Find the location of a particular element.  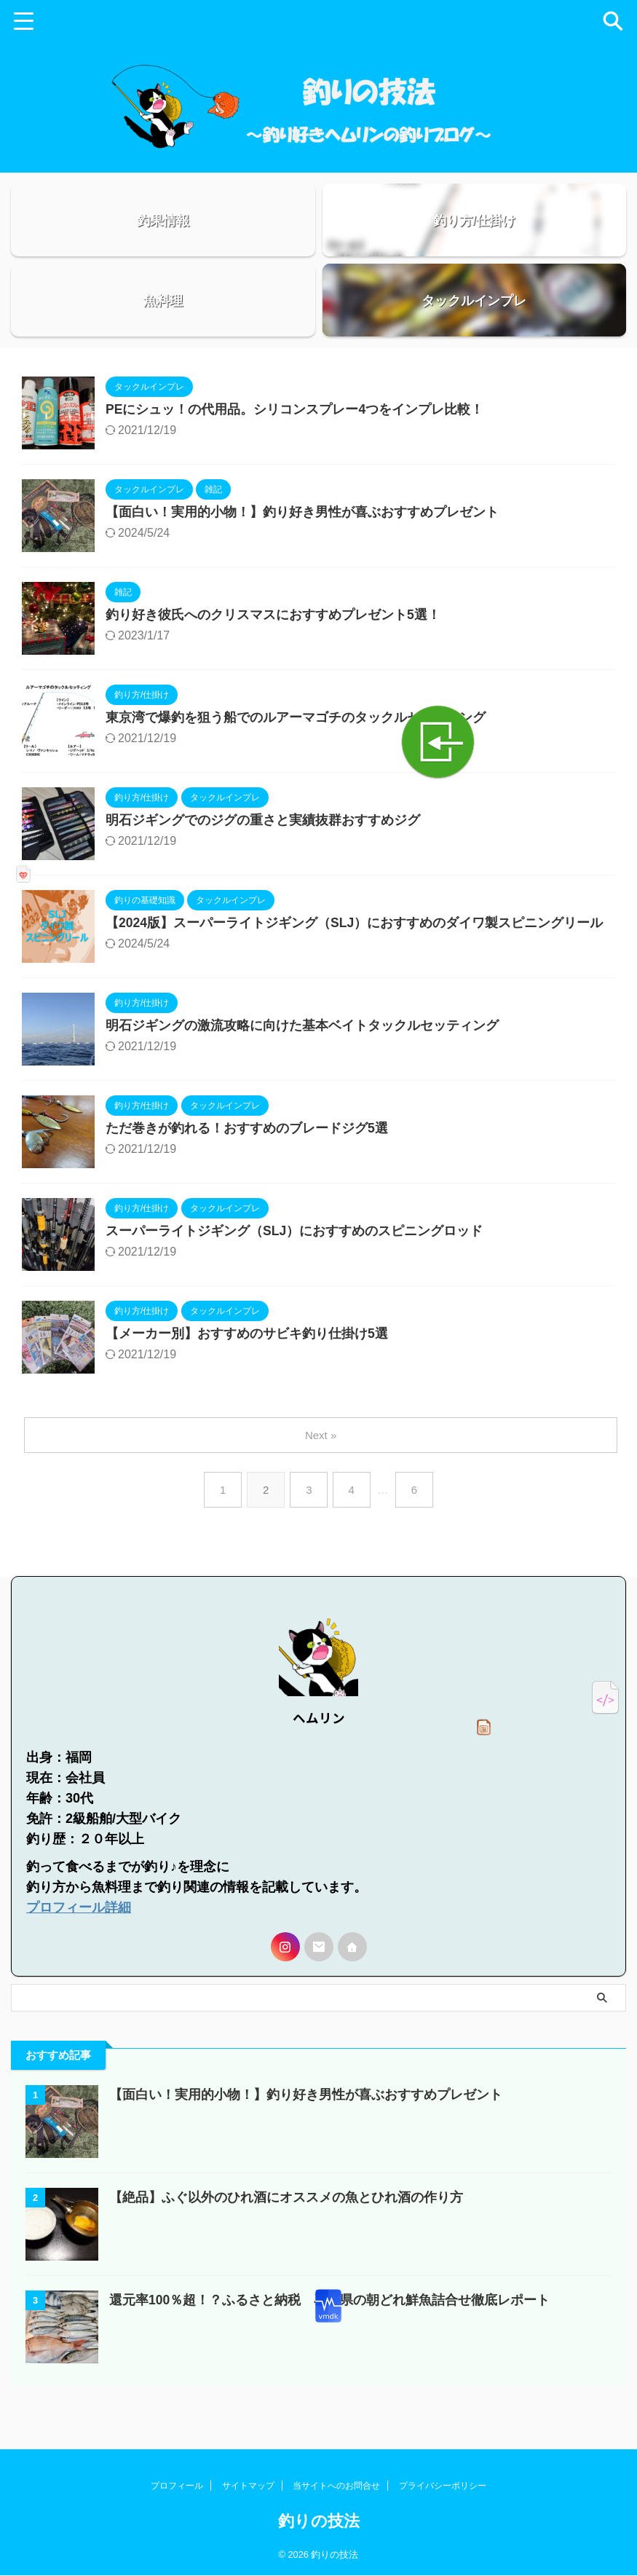

a ruby programming language source file is located at coordinates (23, 874).